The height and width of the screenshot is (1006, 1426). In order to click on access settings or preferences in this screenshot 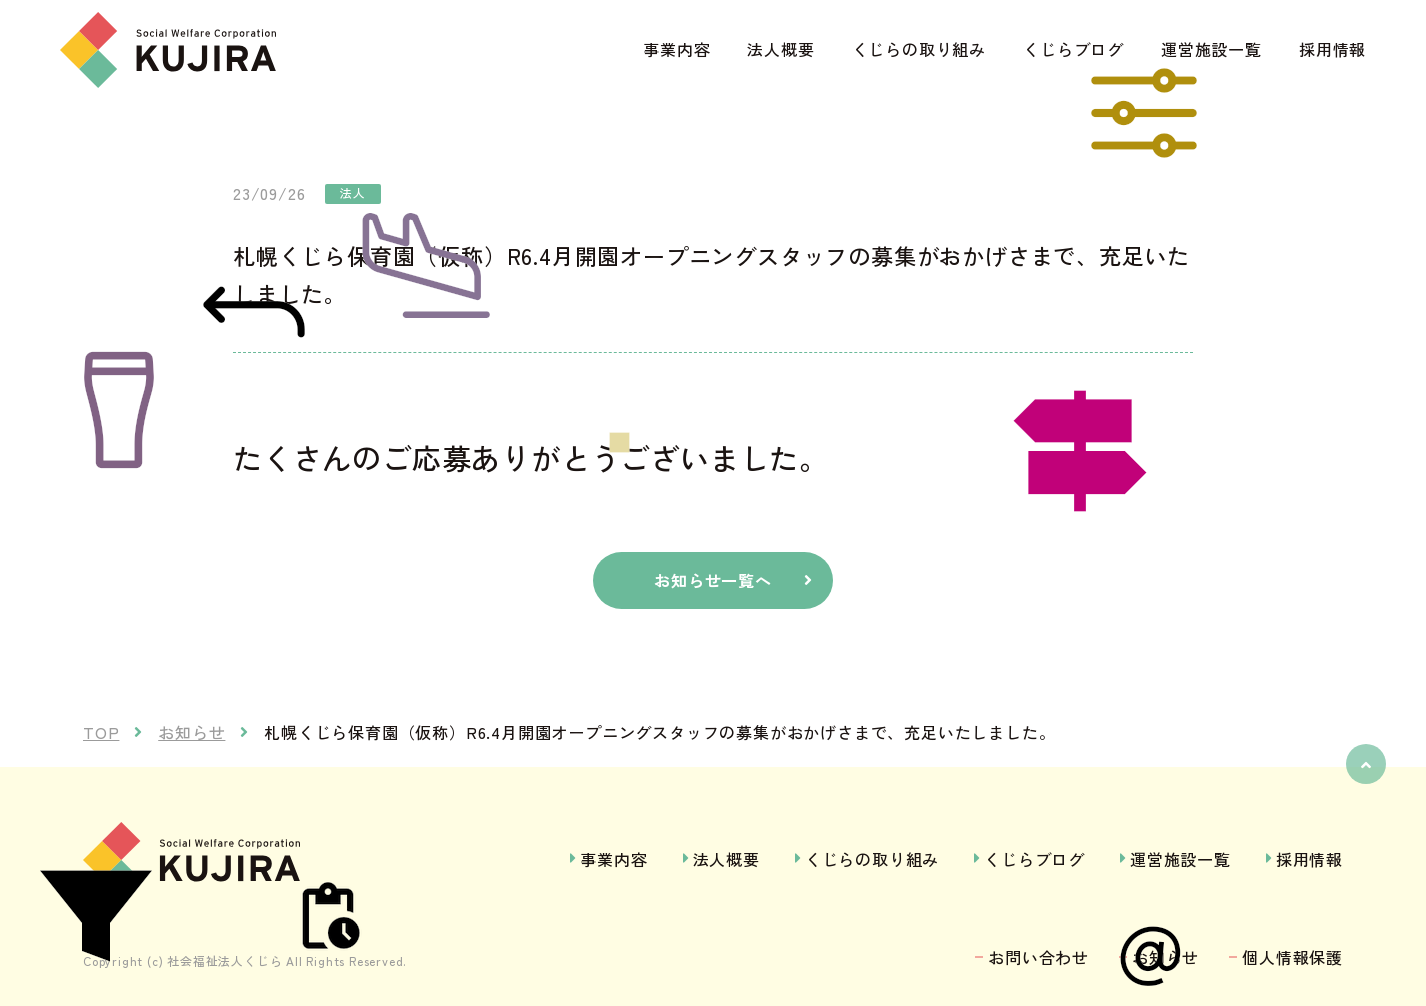, I will do `click(1144, 113)`.